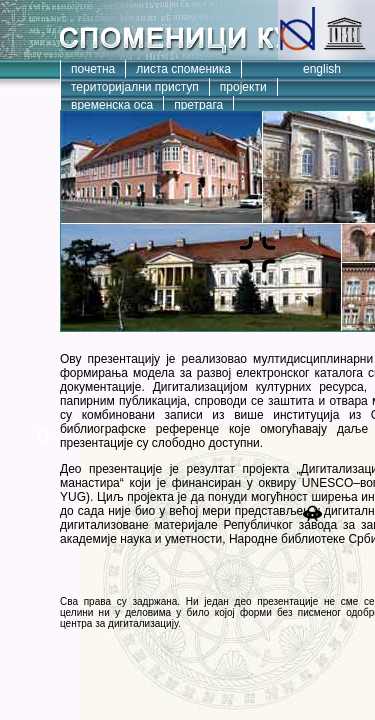  Describe the element at coordinates (257, 254) in the screenshot. I see `minimize or collapse the current window` at that location.